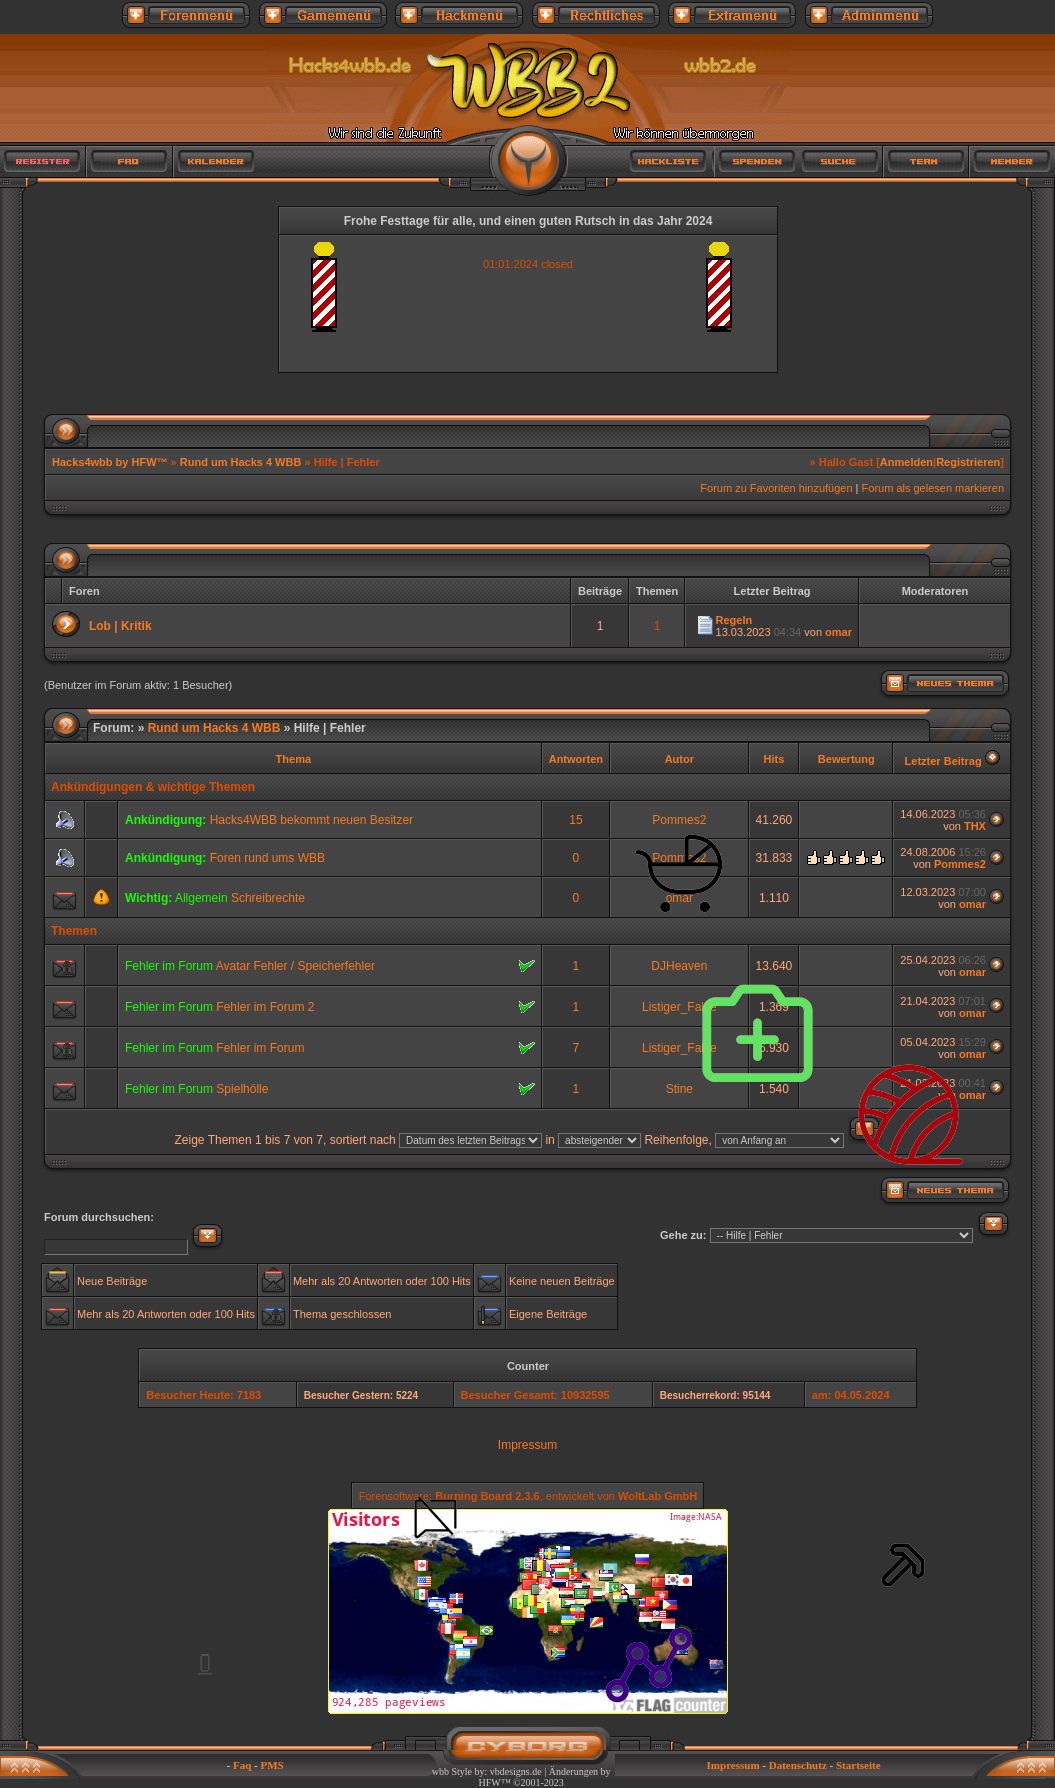 This screenshot has width=1055, height=1788. I want to click on access baby or parenting-related features, so click(680, 870).